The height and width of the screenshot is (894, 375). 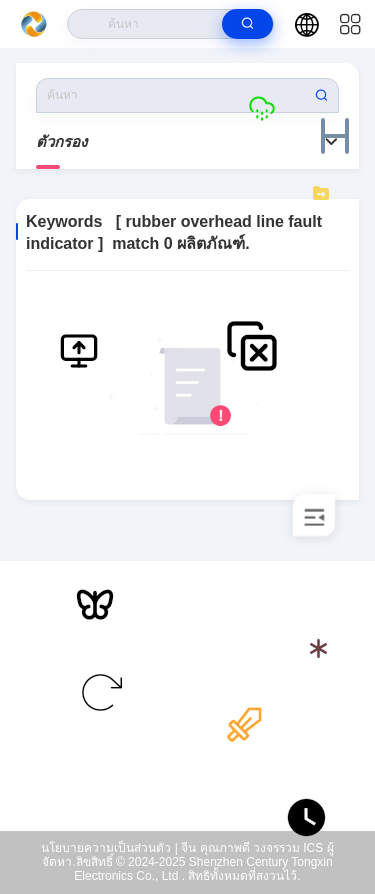 I want to click on cancel or clear clipboard content, so click(x=252, y=346).